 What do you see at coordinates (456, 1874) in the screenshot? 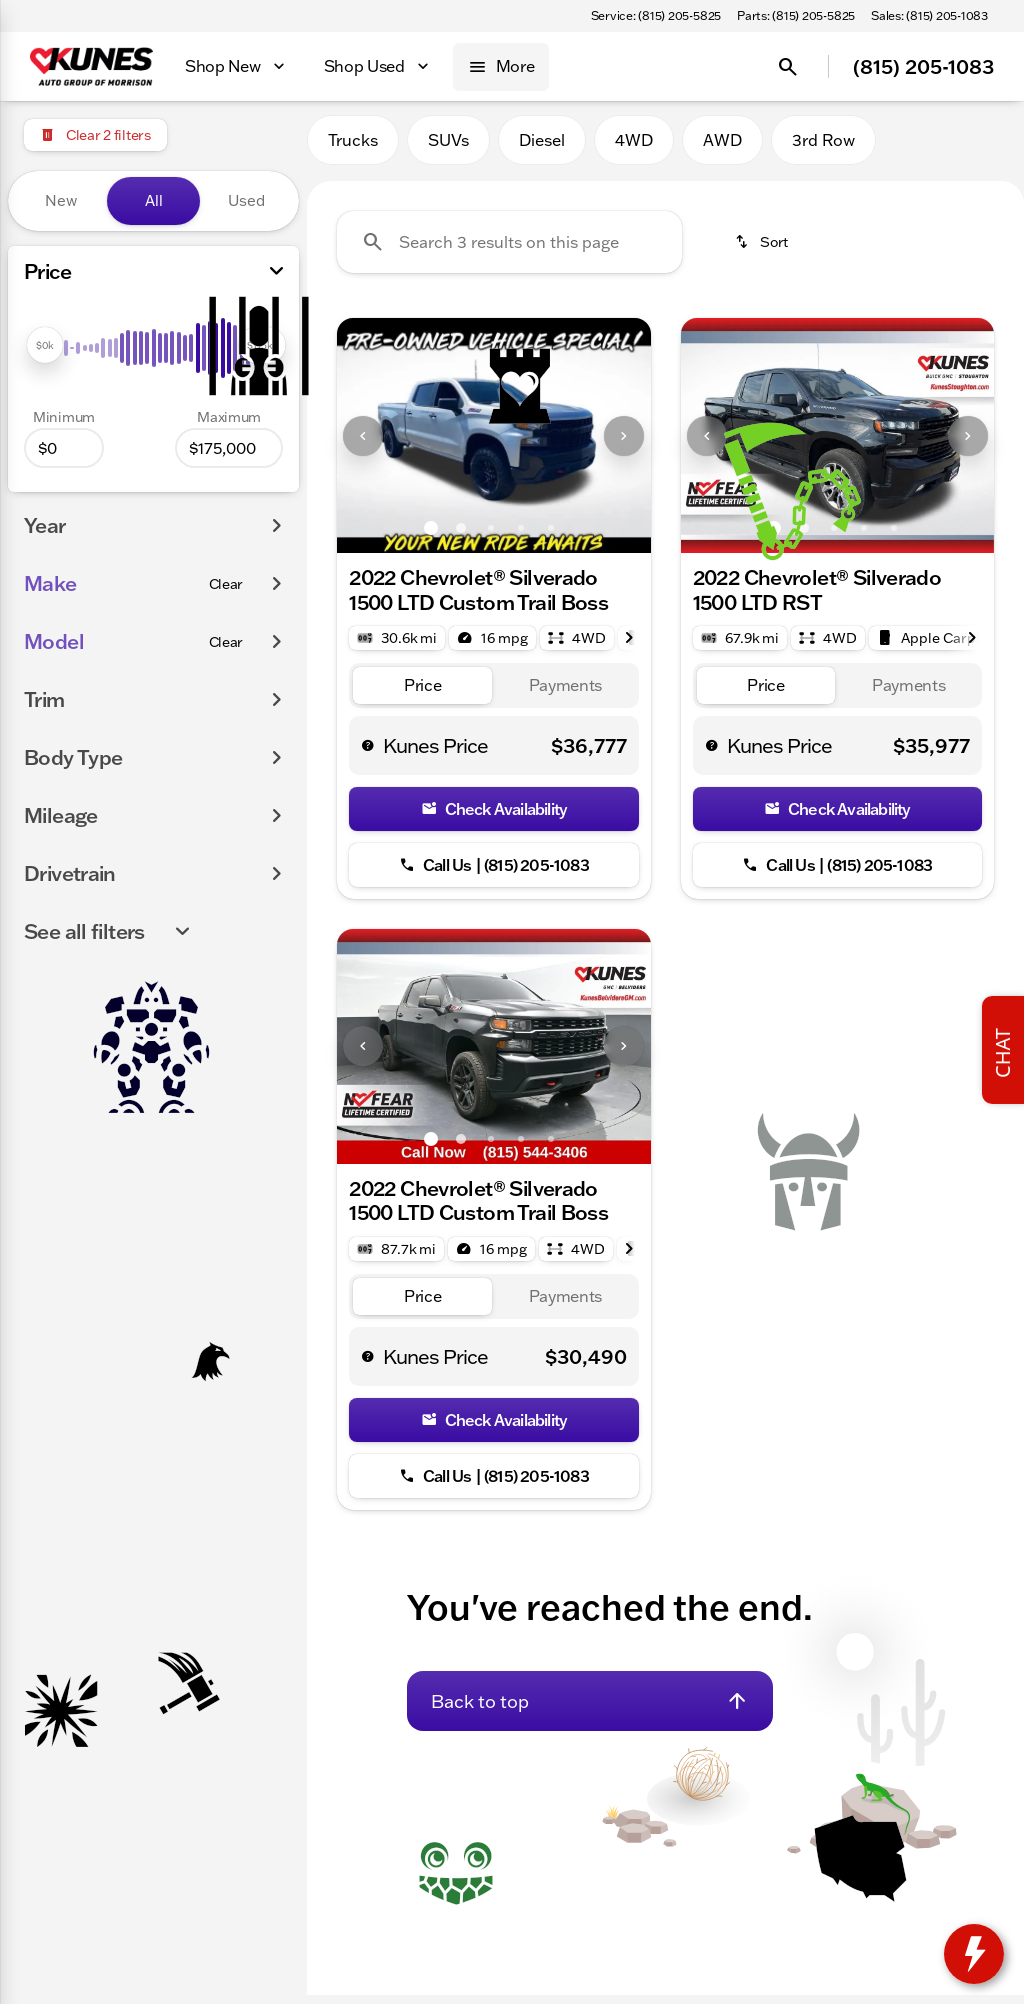
I see `a playful character or avatar icon` at bounding box center [456, 1874].